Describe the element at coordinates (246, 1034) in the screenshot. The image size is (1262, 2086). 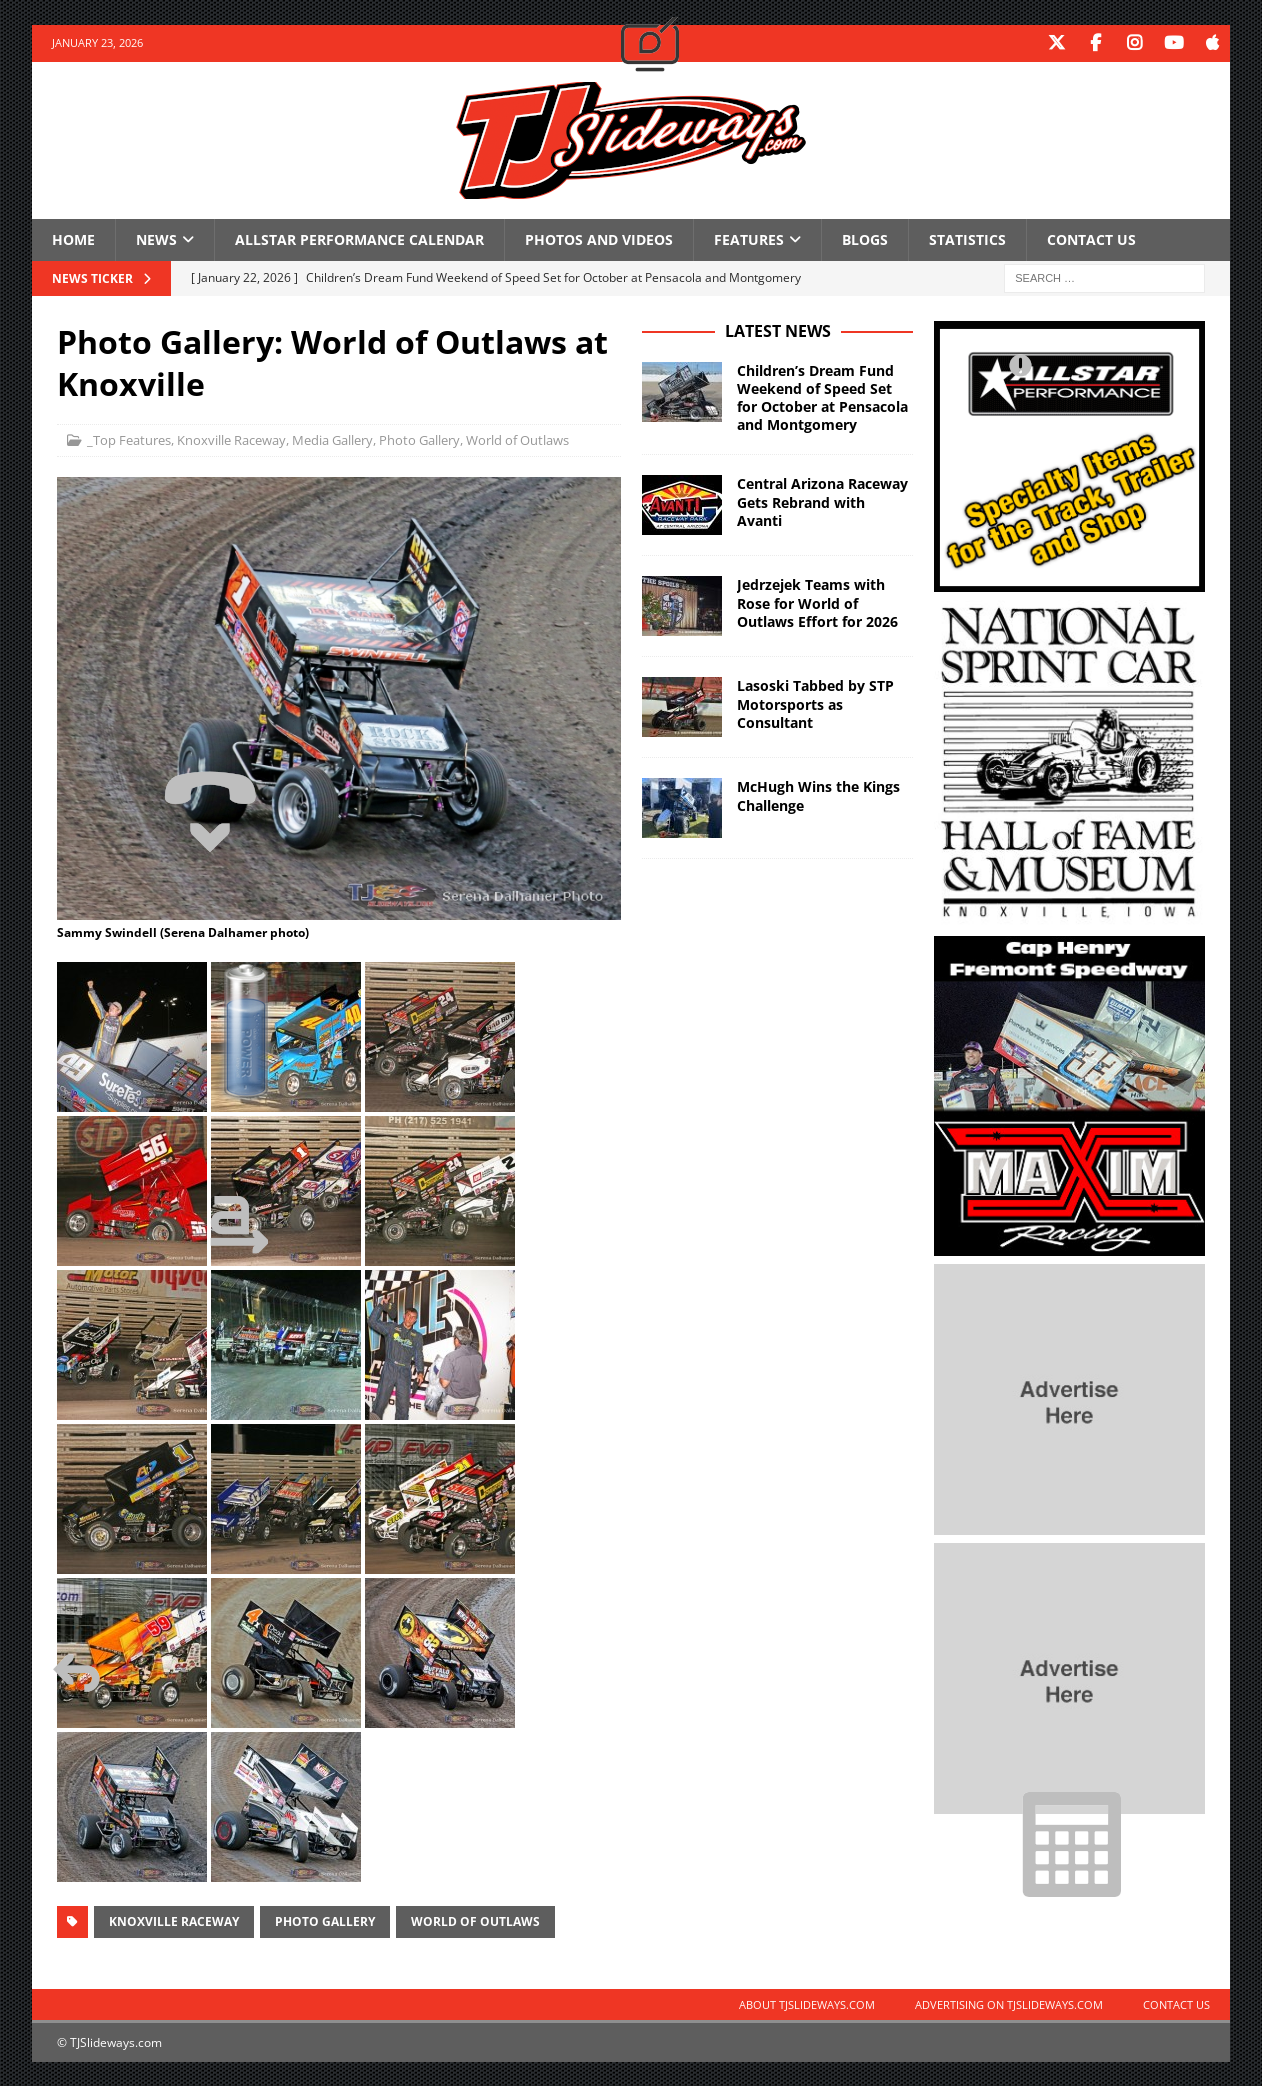
I see `indicates battery is sufficiently charged` at that location.